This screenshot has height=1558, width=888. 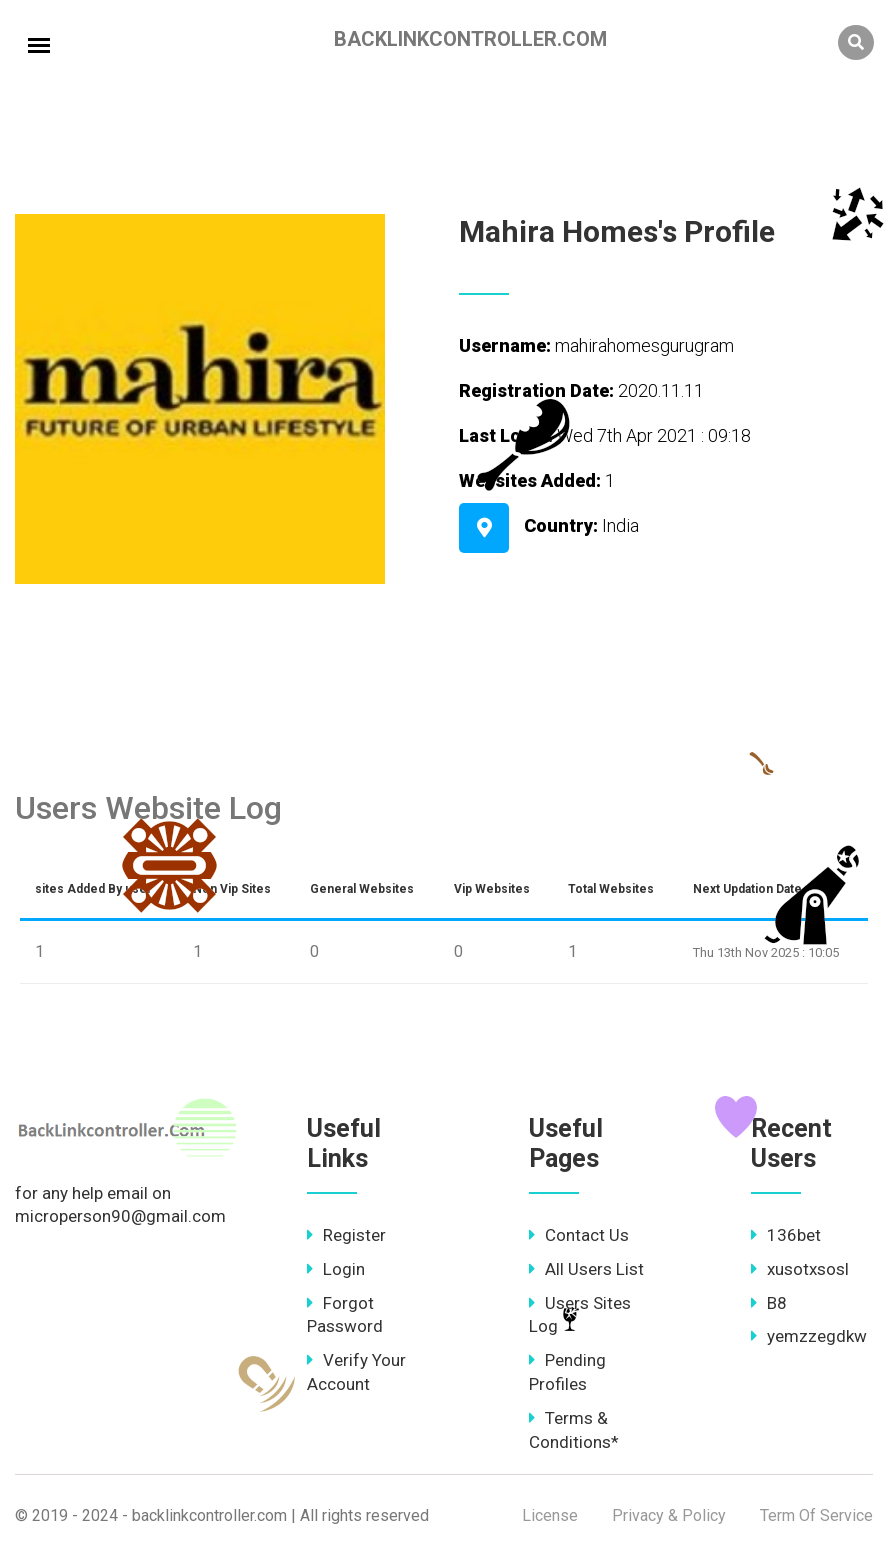 What do you see at coordinates (523, 444) in the screenshot?
I see `food or hunger indicator in a game` at bounding box center [523, 444].